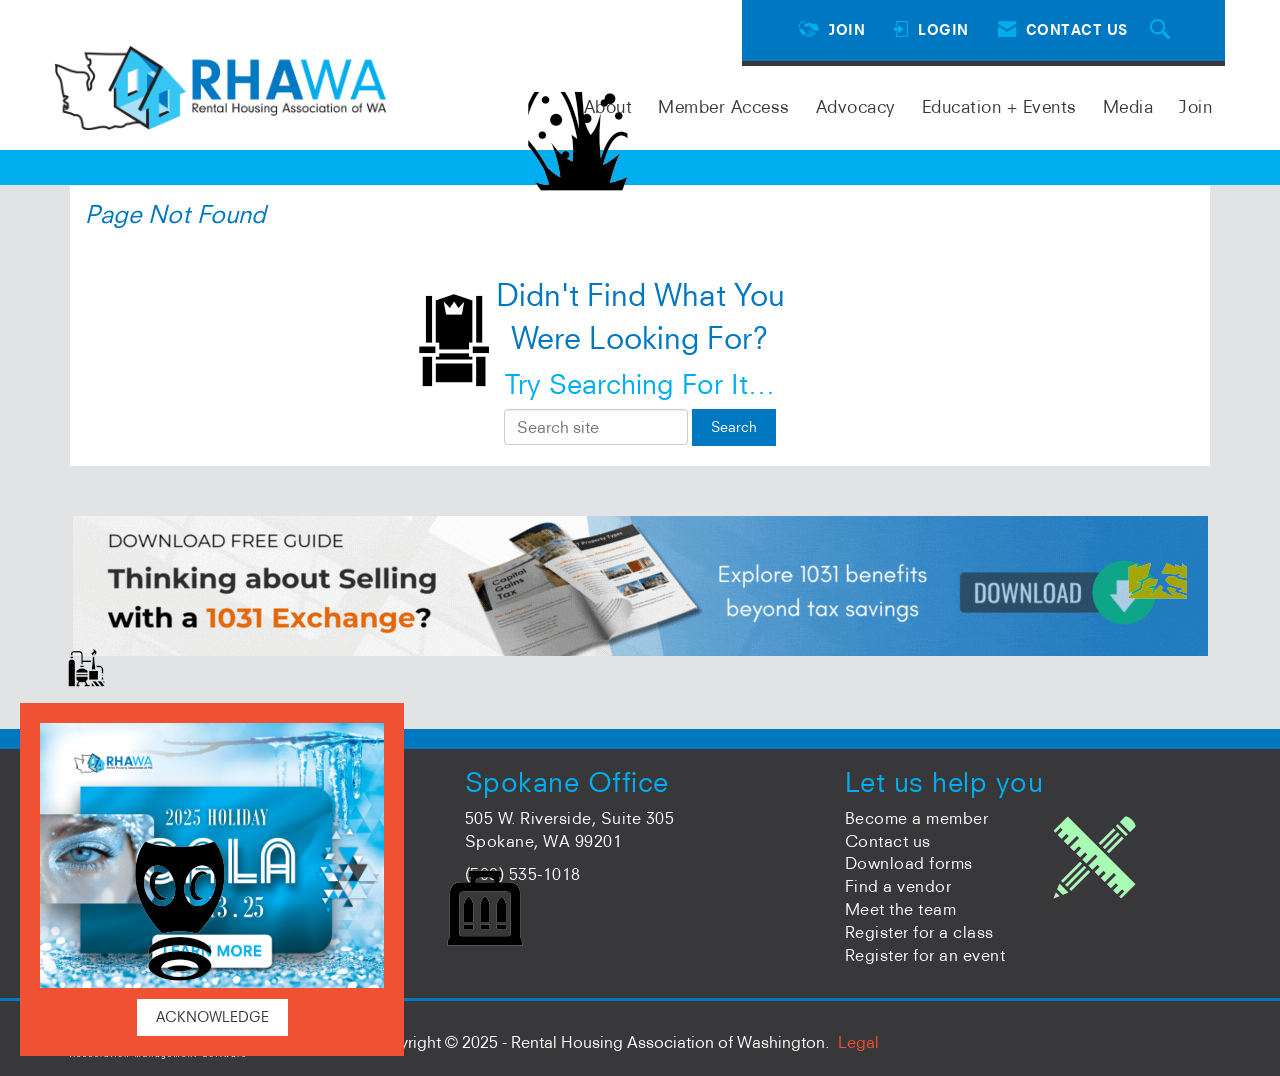  I want to click on indicates hazardous environment or toxic zone, so click(181, 910).